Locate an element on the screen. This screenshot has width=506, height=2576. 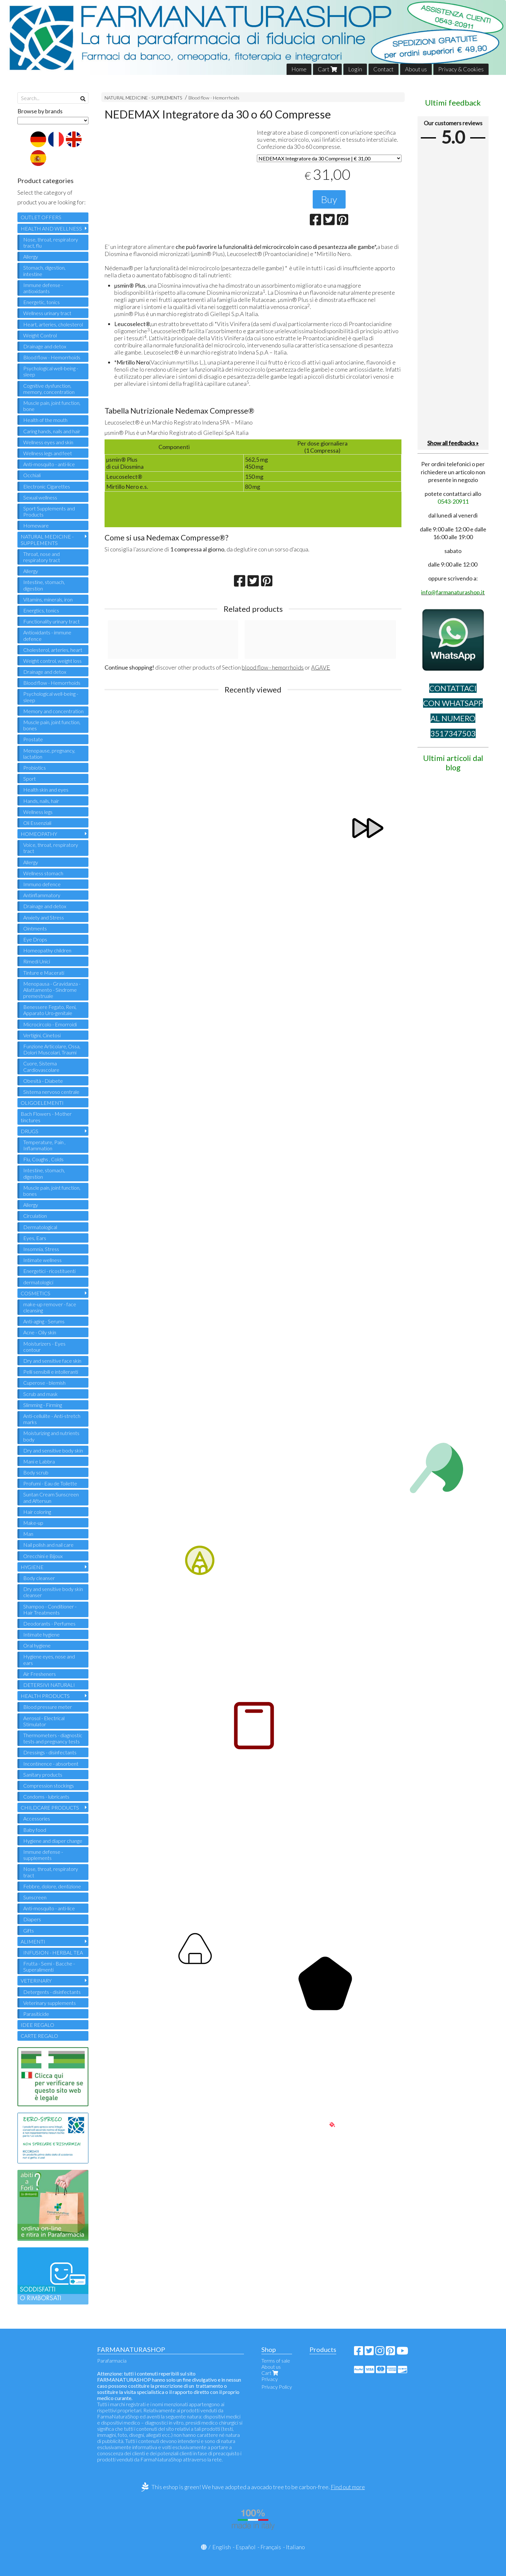
edit or modify content is located at coordinates (200, 1560).